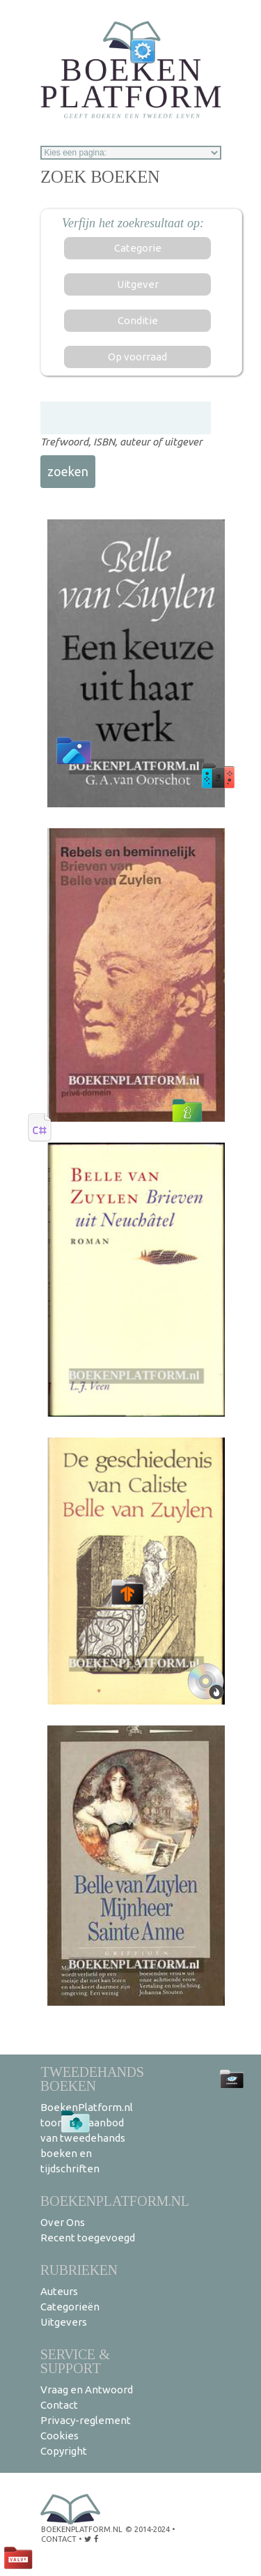 This screenshot has width=261, height=2576. Describe the element at coordinates (75, 2122) in the screenshot. I see `open microsoft sharepoint folder` at that location.